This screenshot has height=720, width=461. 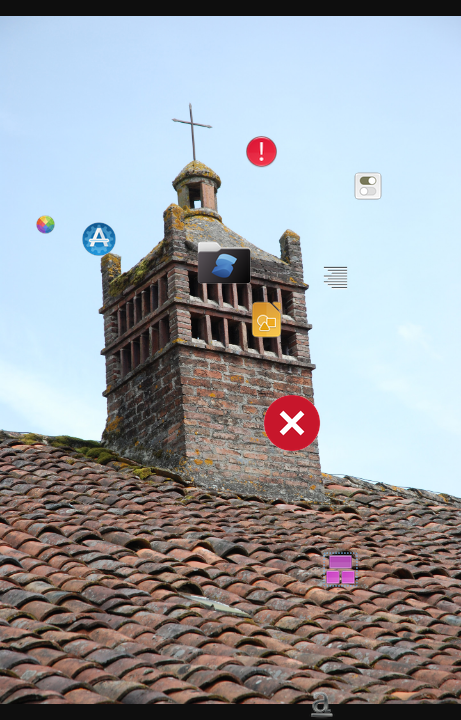 I want to click on stop or cancel a running process, so click(x=292, y=423).